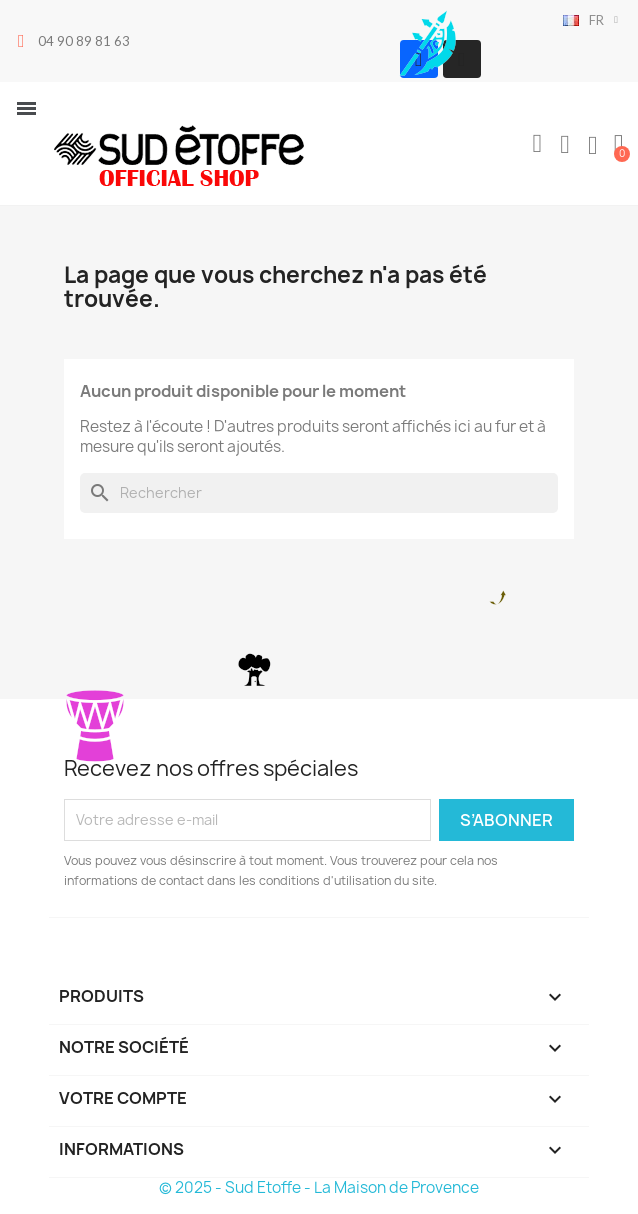  Describe the element at coordinates (95, 724) in the screenshot. I see `select djembe or african drum instrument` at that location.